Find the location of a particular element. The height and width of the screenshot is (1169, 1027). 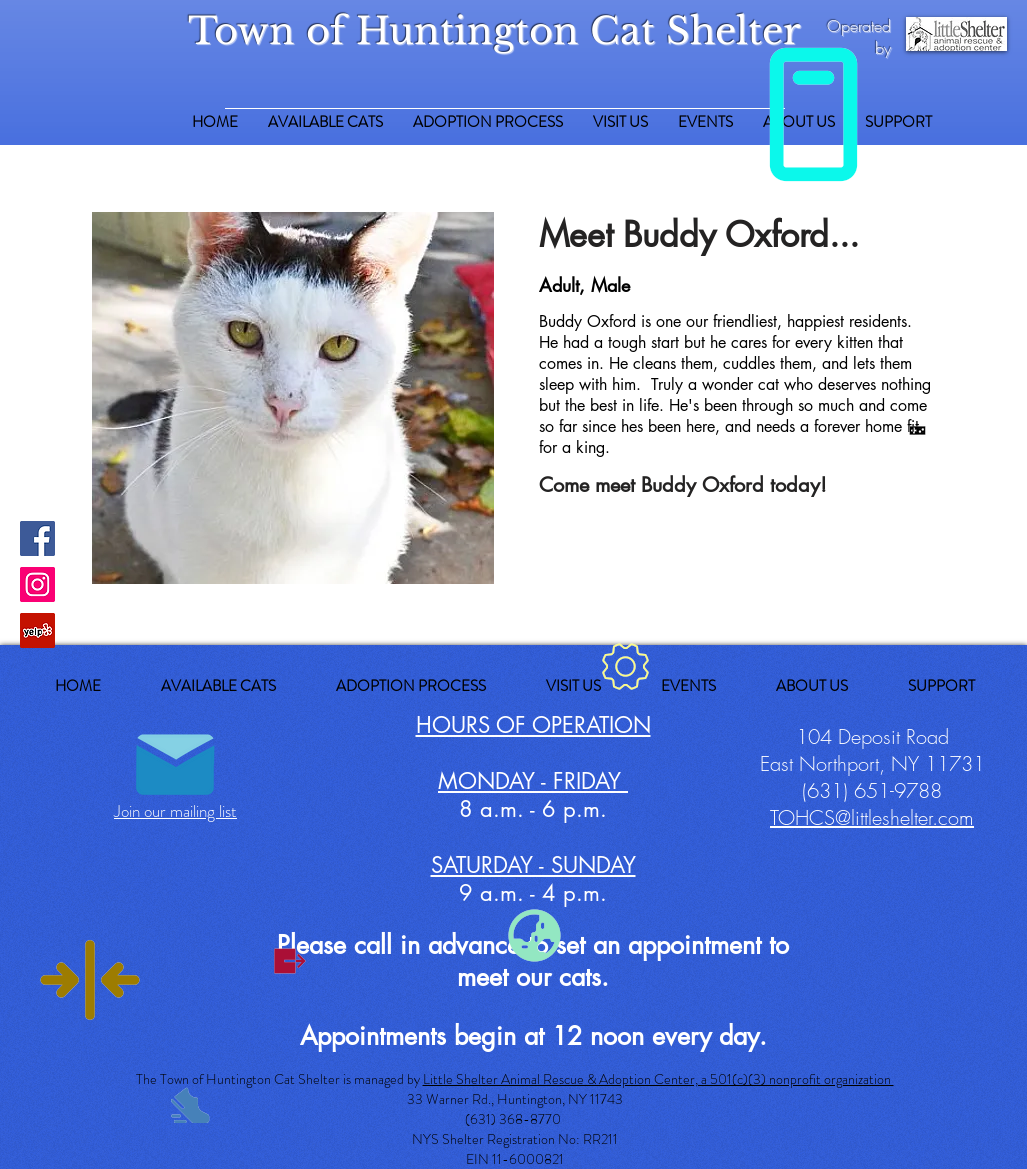

mobile device speaker settings is located at coordinates (813, 114).